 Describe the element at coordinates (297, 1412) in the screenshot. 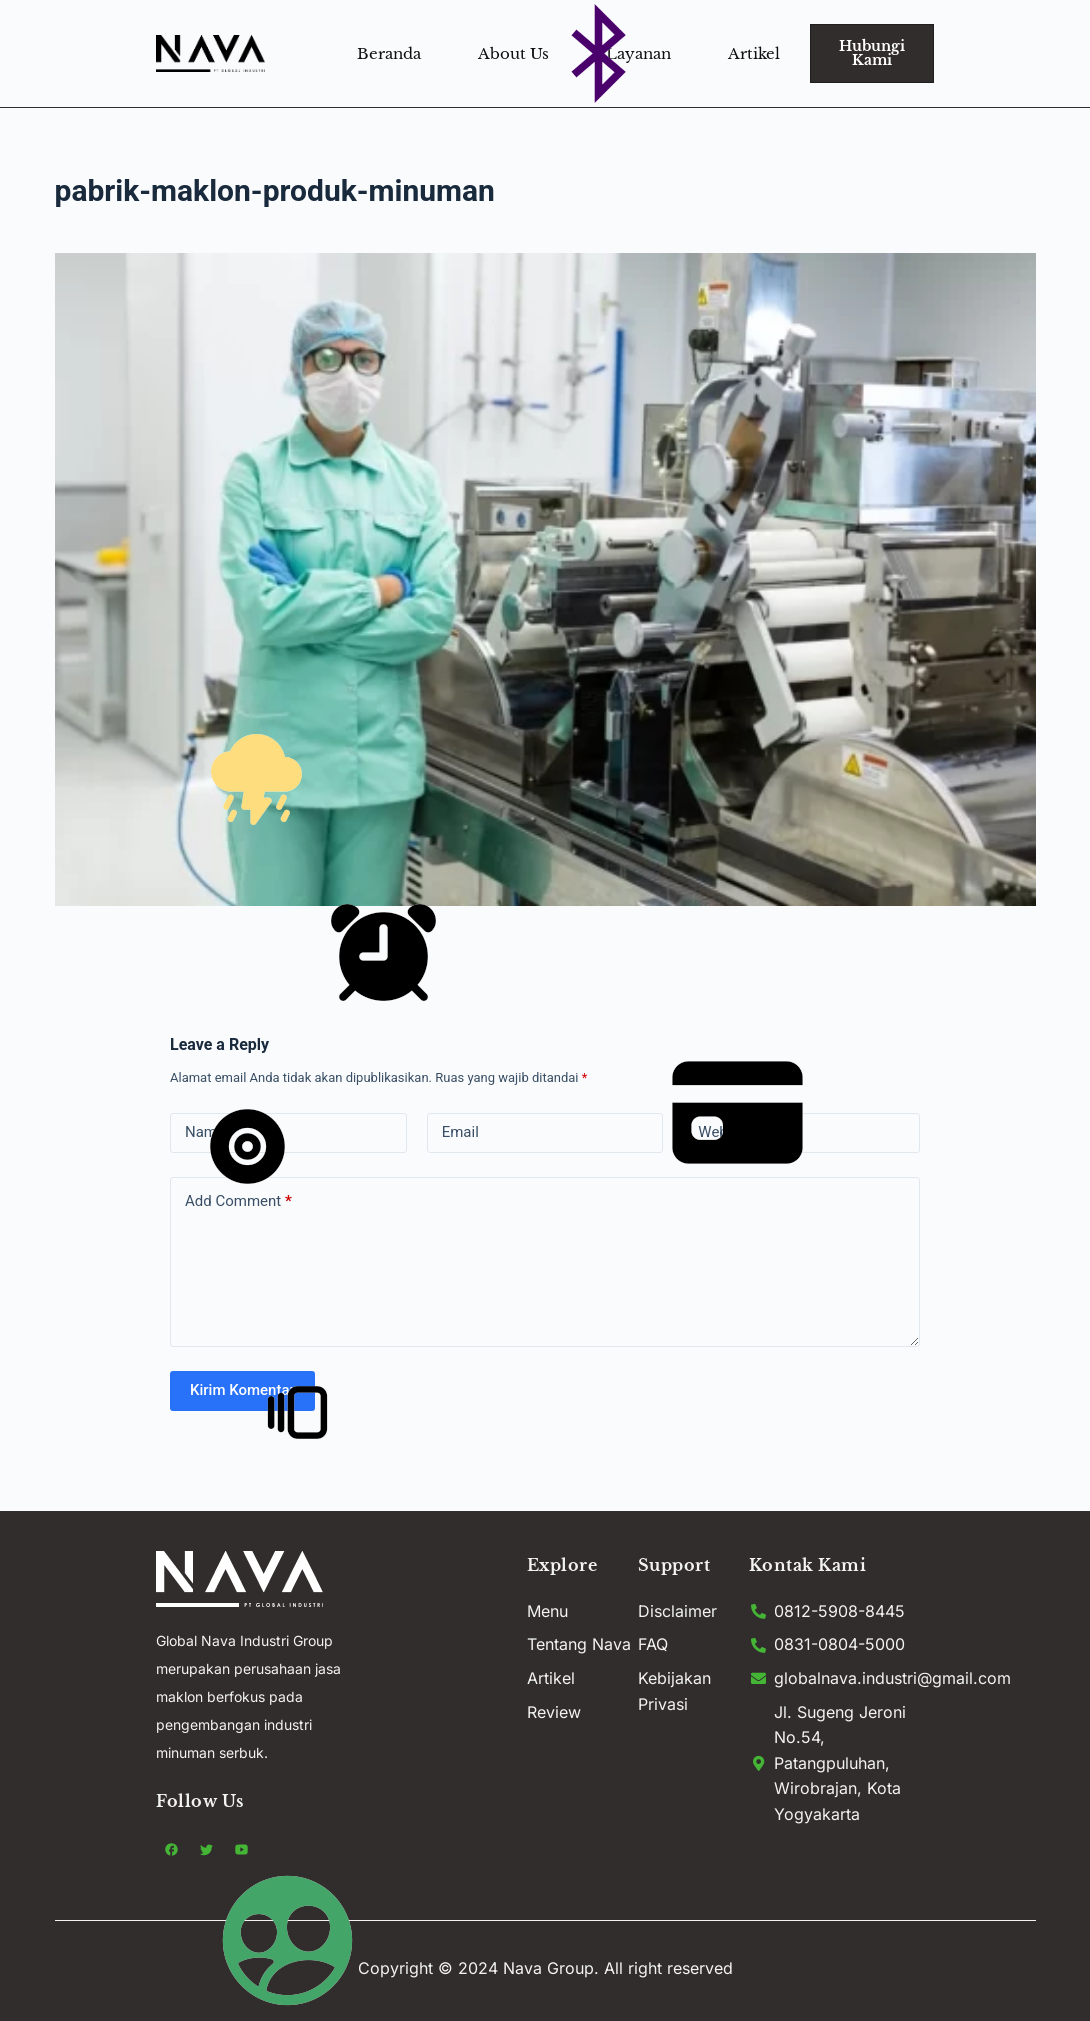

I see `view version history` at that location.